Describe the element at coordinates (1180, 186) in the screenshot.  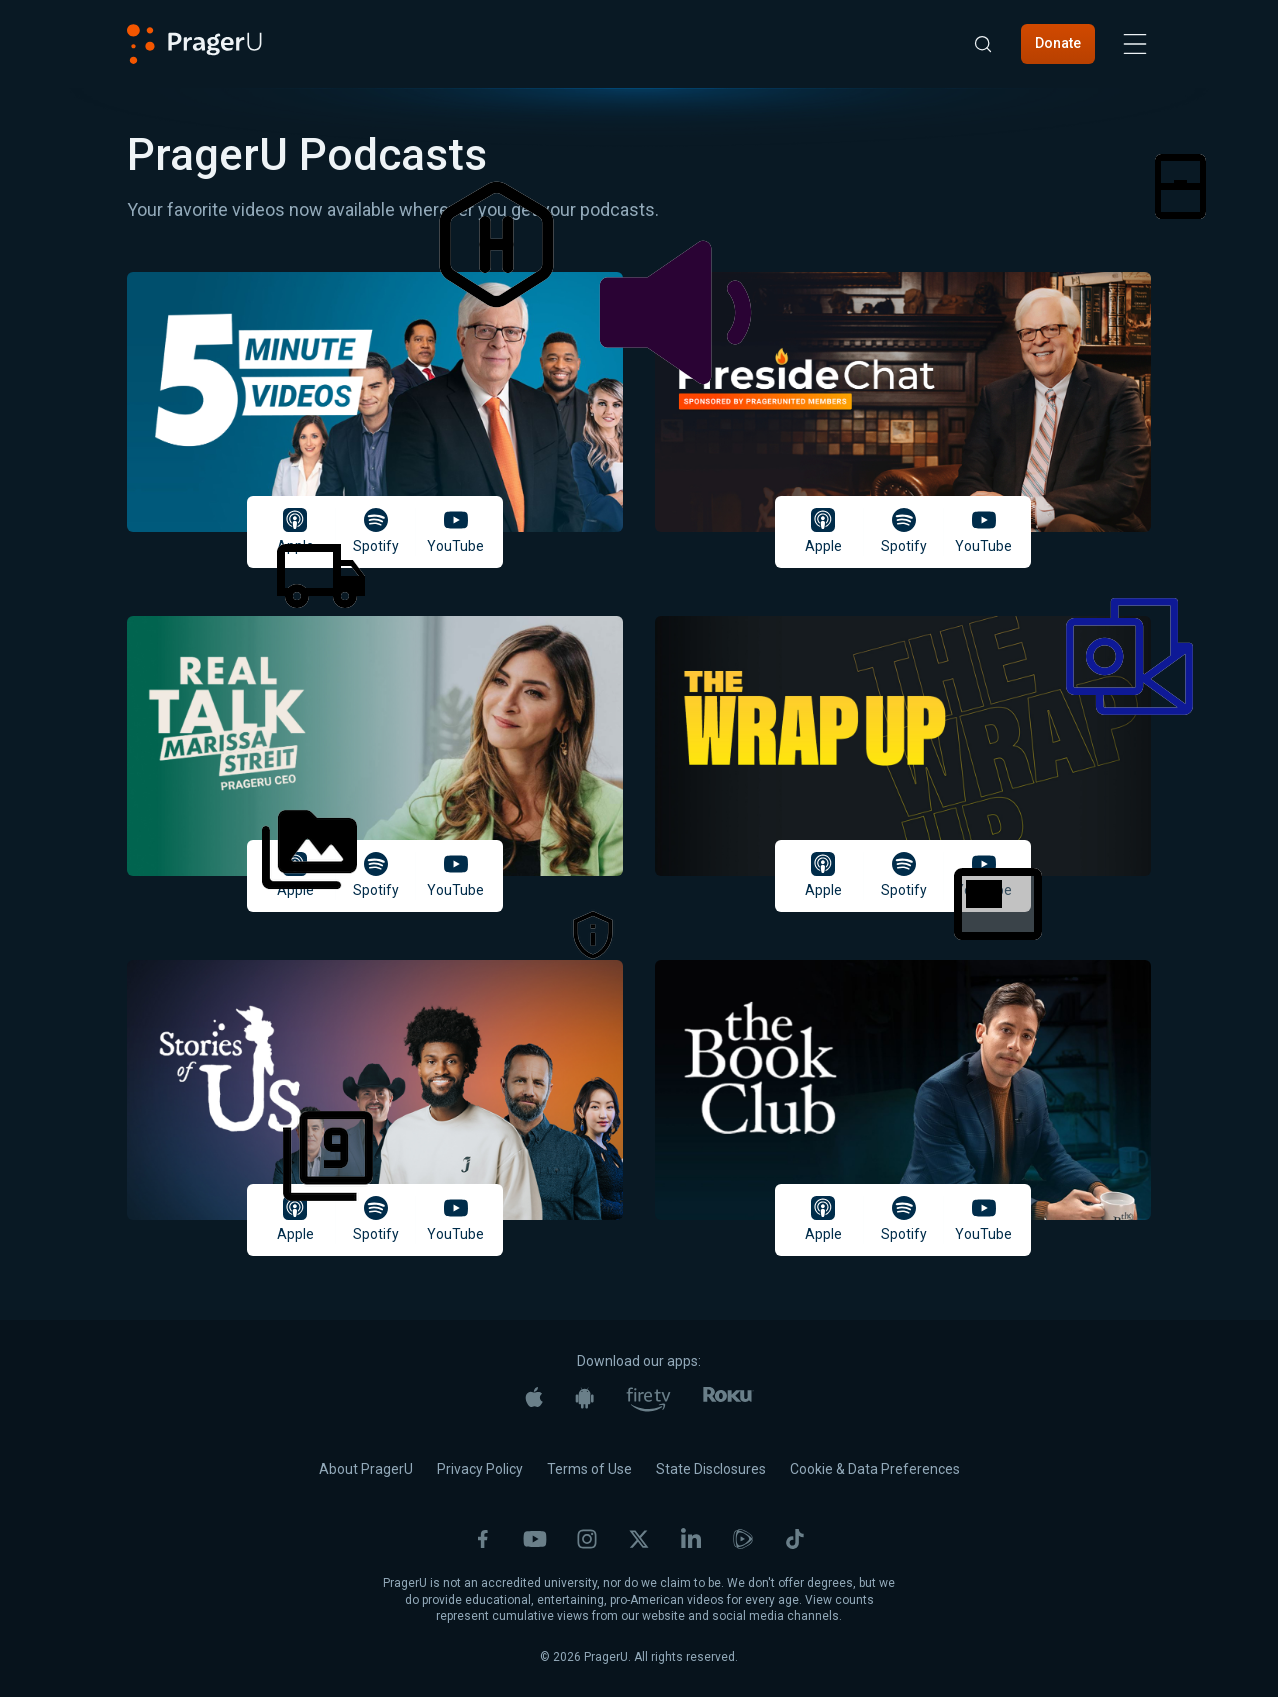
I see `view window sensor status` at that location.